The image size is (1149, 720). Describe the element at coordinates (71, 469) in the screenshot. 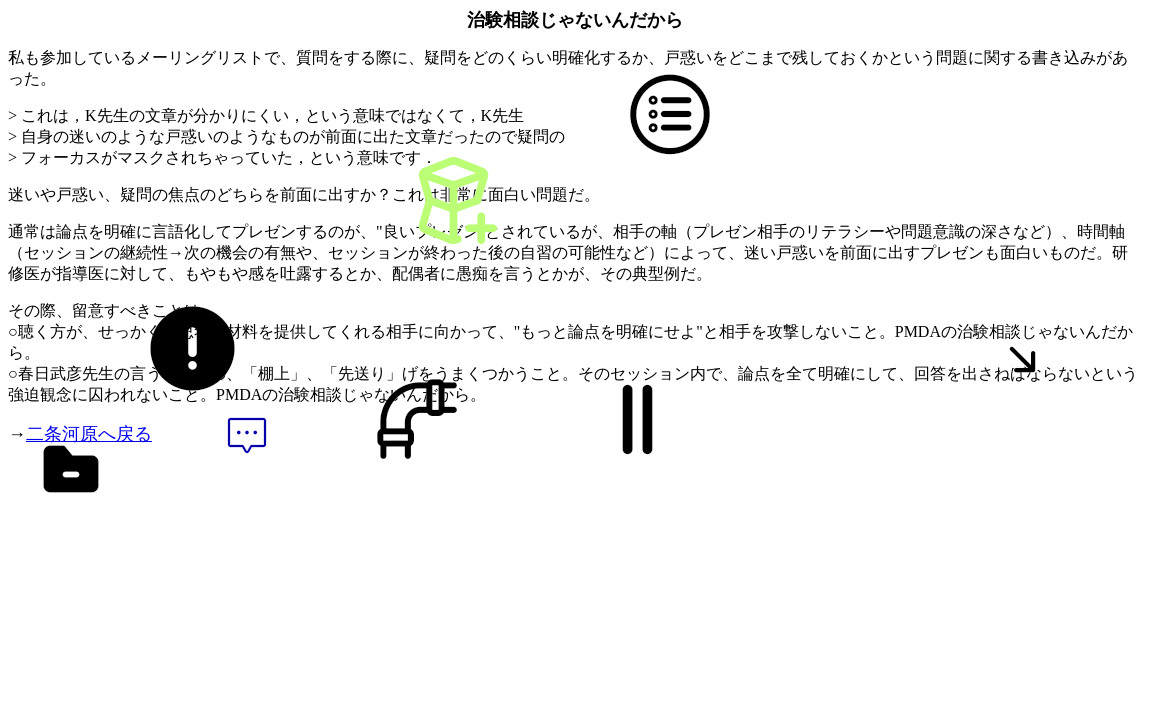

I see `remove a folder from your files` at that location.